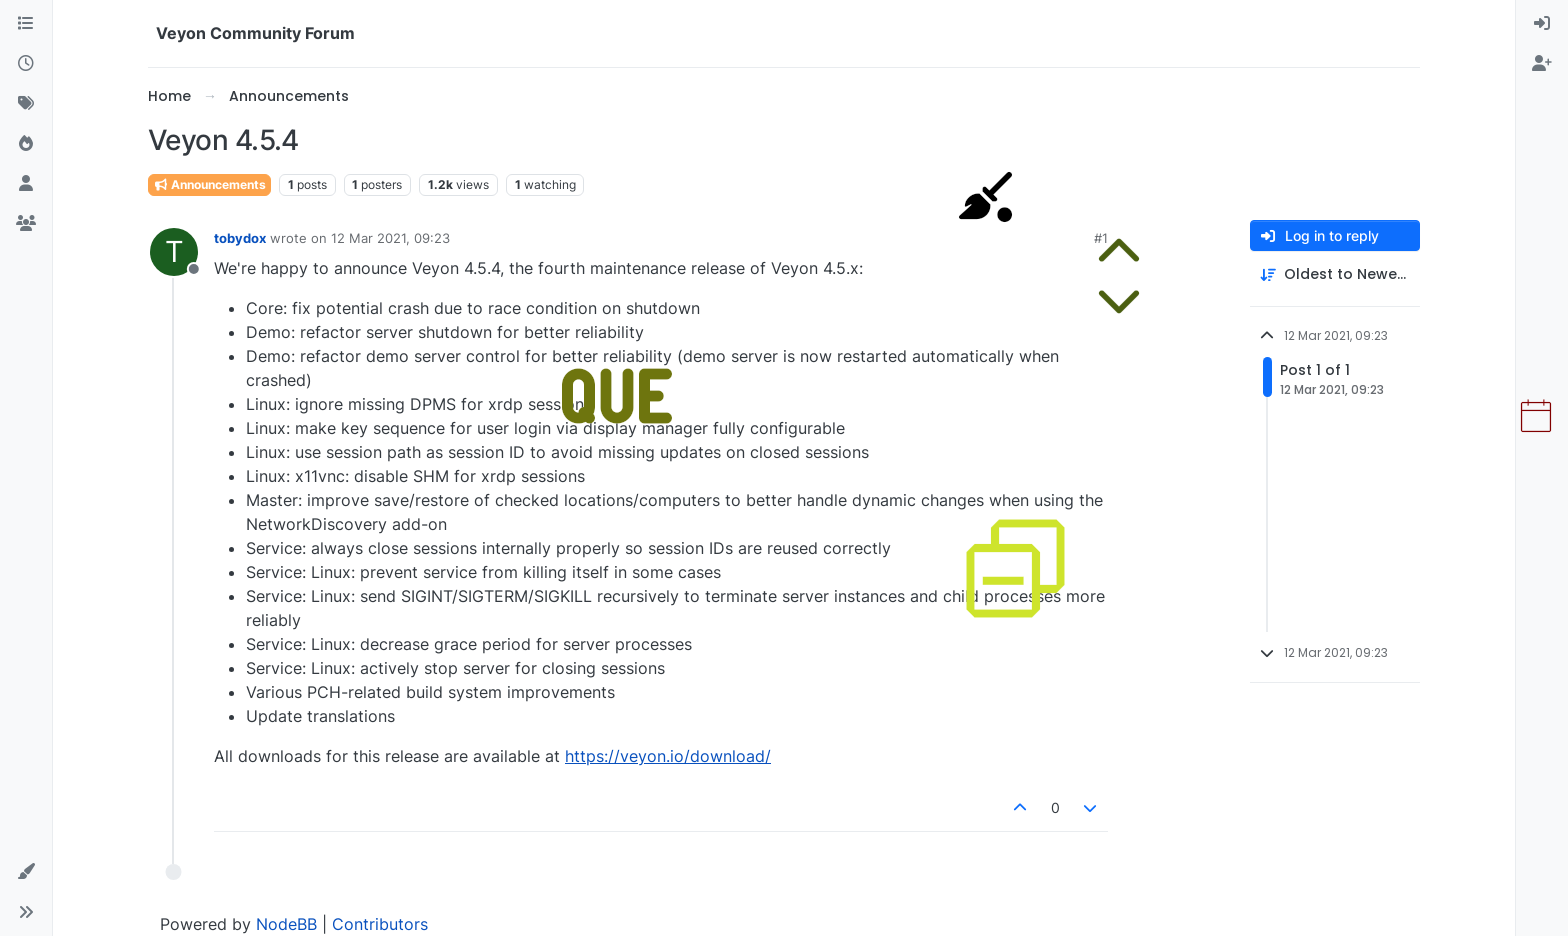  Describe the element at coordinates (1536, 417) in the screenshot. I see `view calendar or schedule` at that location.